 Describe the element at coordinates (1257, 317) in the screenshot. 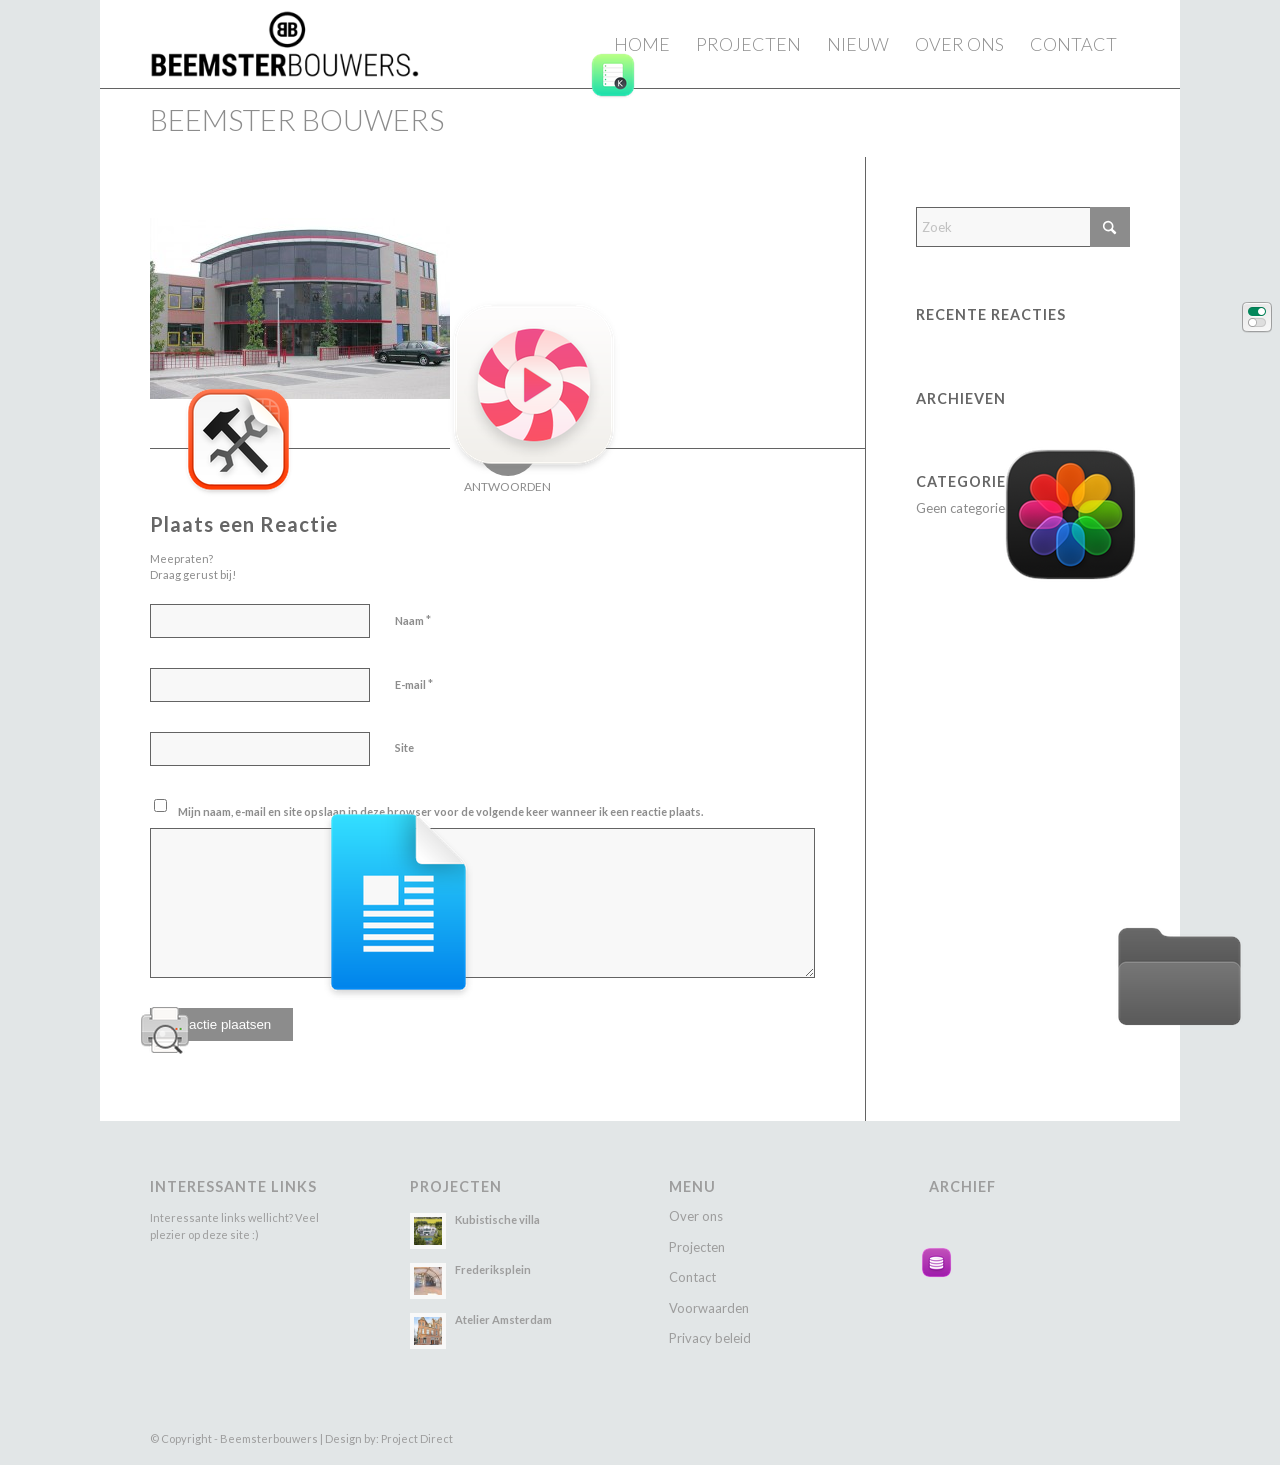

I see `open gnome tweaks settings` at that location.